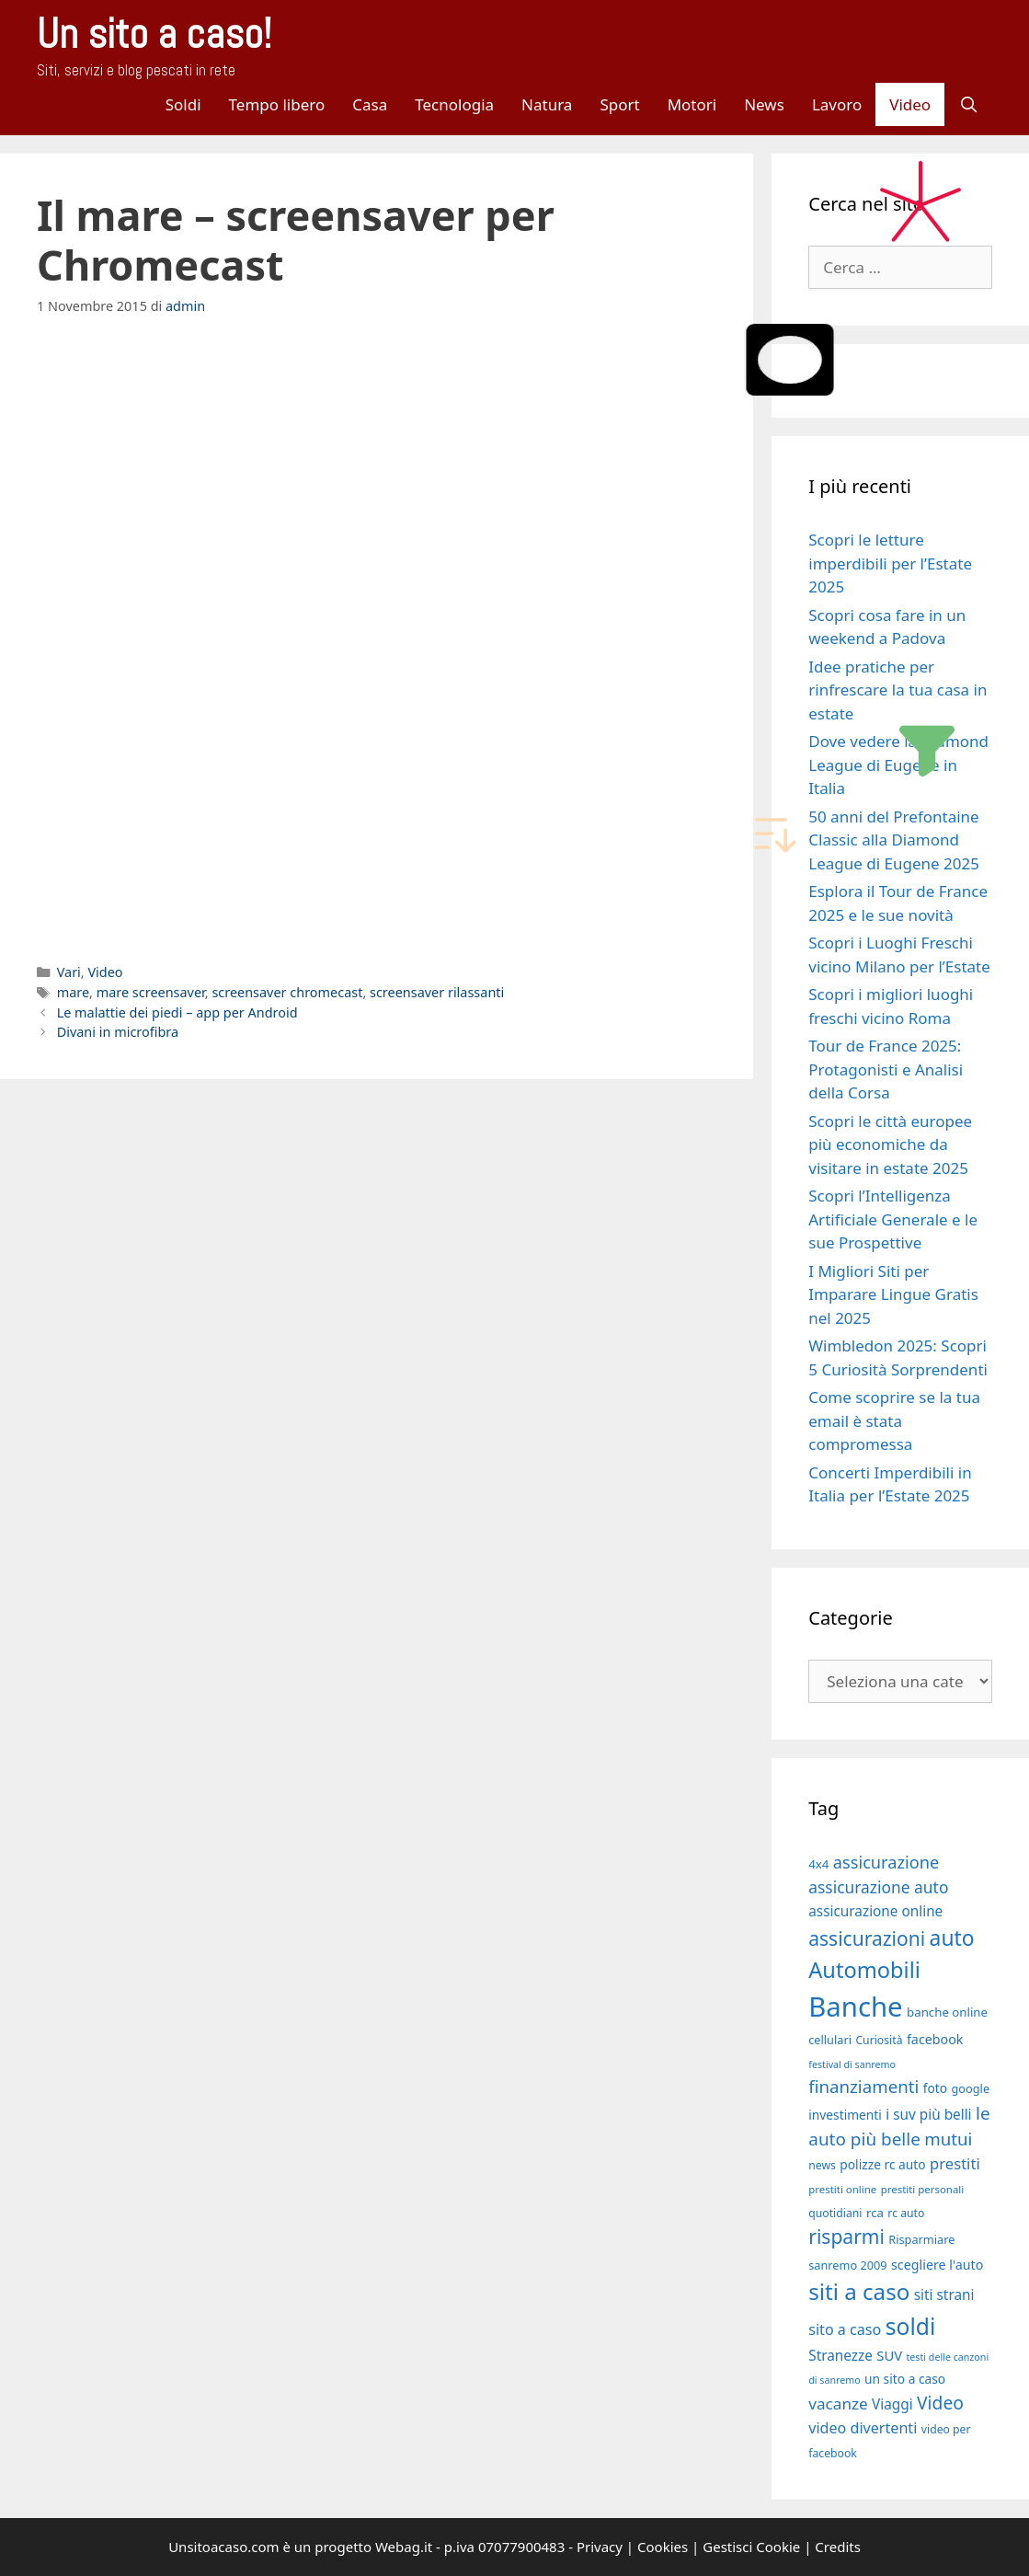 The height and width of the screenshot is (2576, 1029). Describe the element at coordinates (927, 749) in the screenshot. I see `filter or sort content` at that location.